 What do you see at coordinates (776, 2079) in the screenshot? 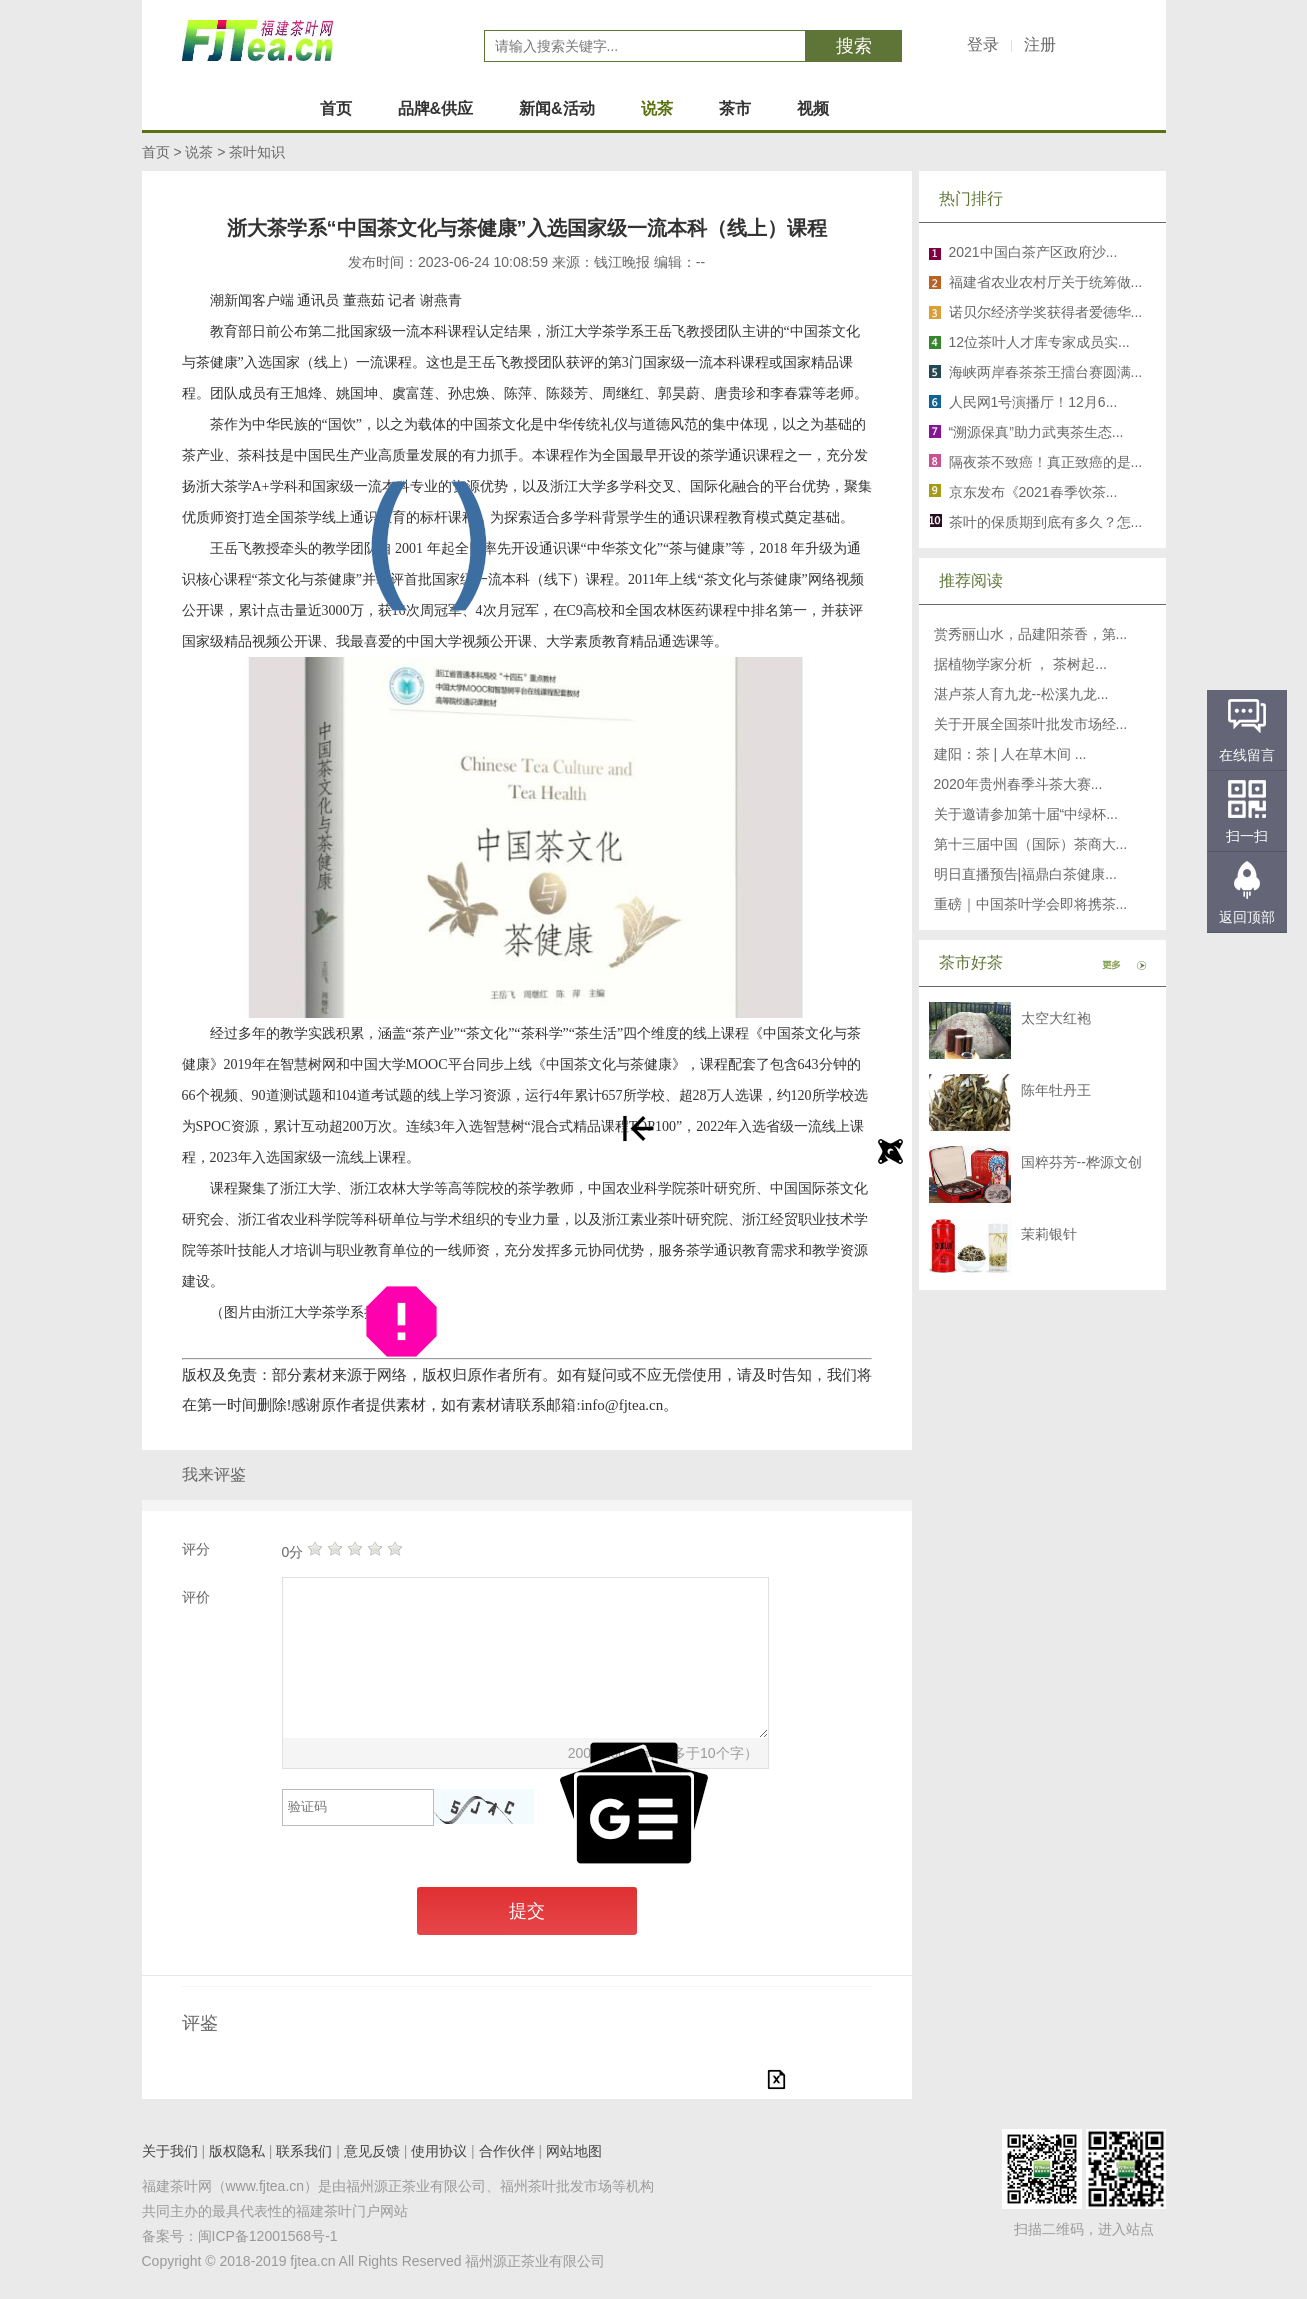
I see `open an excel spreadsheet` at bounding box center [776, 2079].